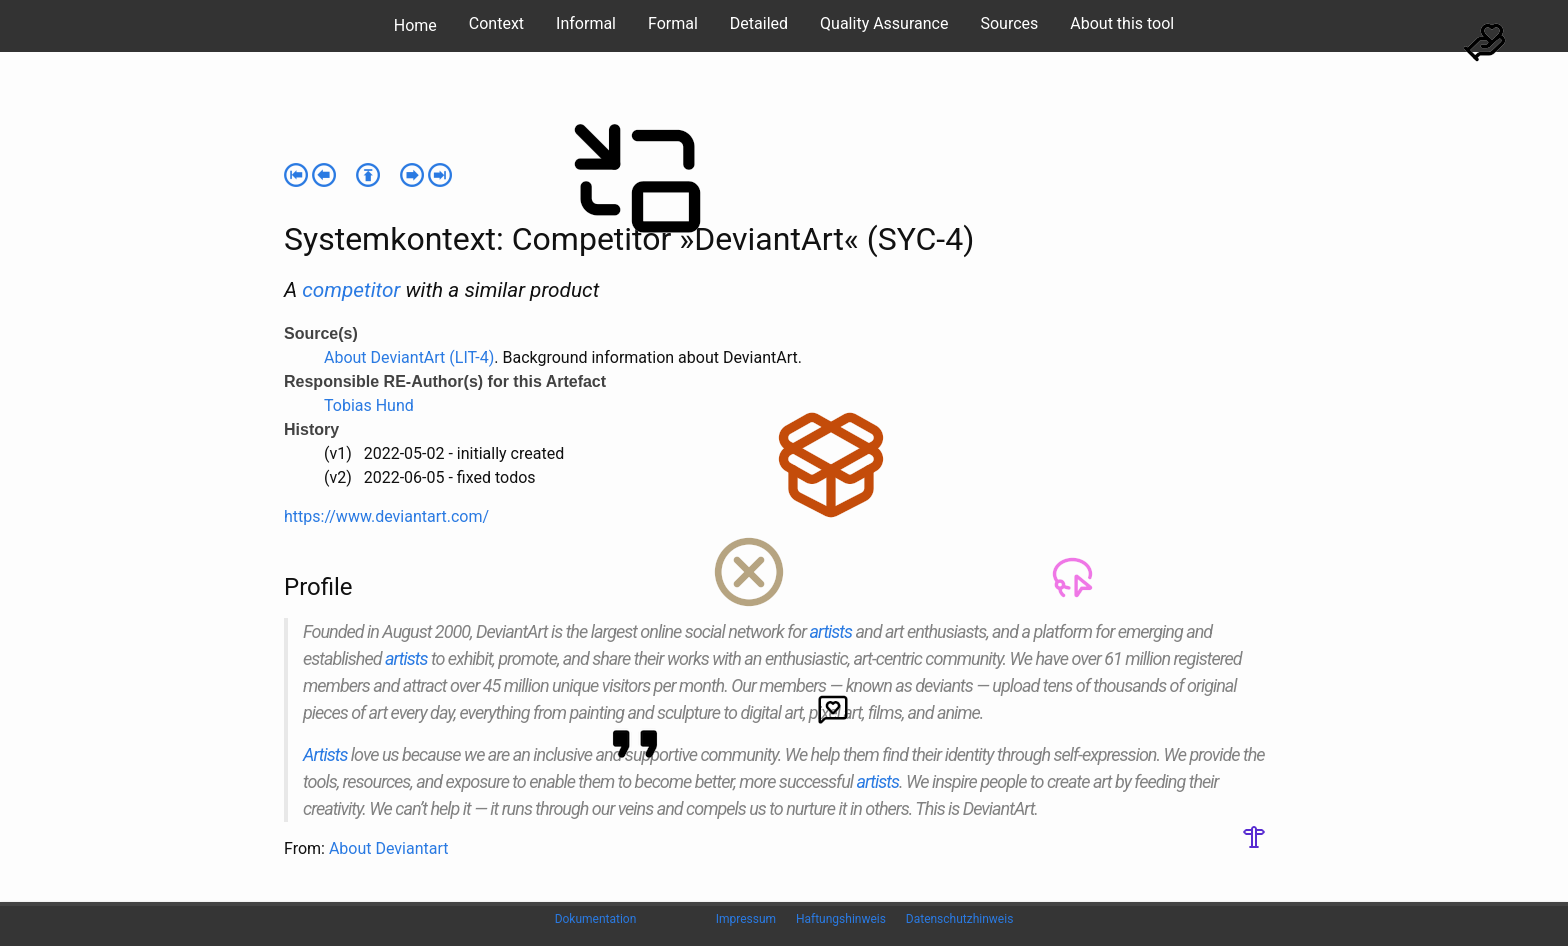 The height and width of the screenshot is (946, 1568). I want to click on view package contents, so click(831, 465).